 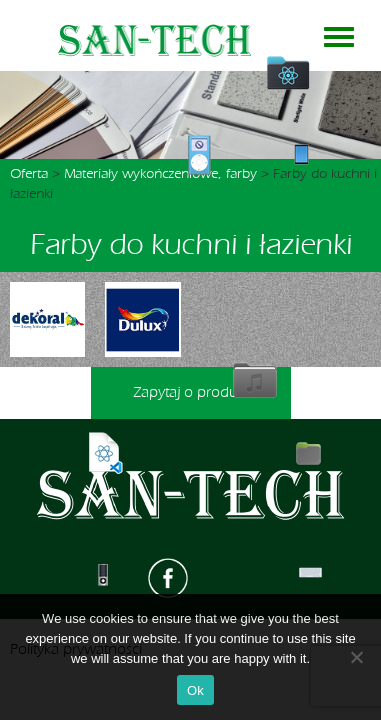 I want to click on iPad with cellular connectivity, so click(x=301, y=154).